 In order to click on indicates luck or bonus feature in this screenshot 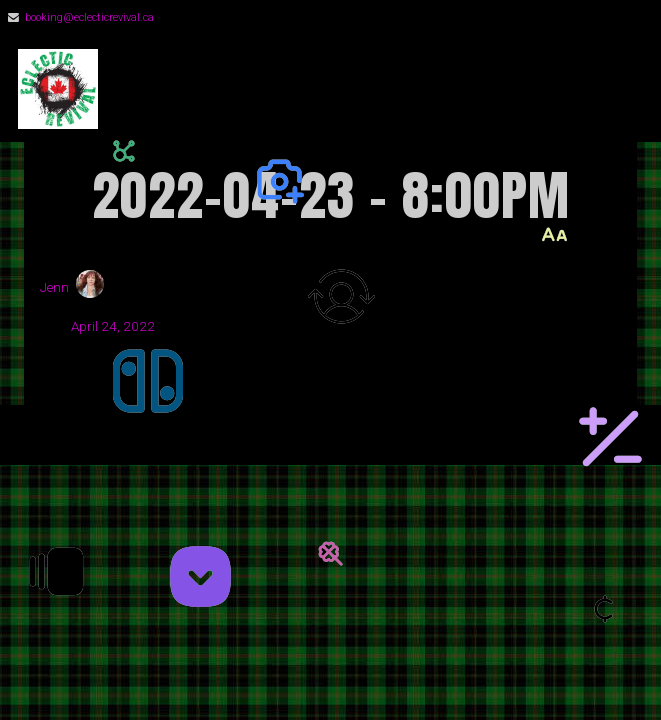, I will do `click(330, 553)`.